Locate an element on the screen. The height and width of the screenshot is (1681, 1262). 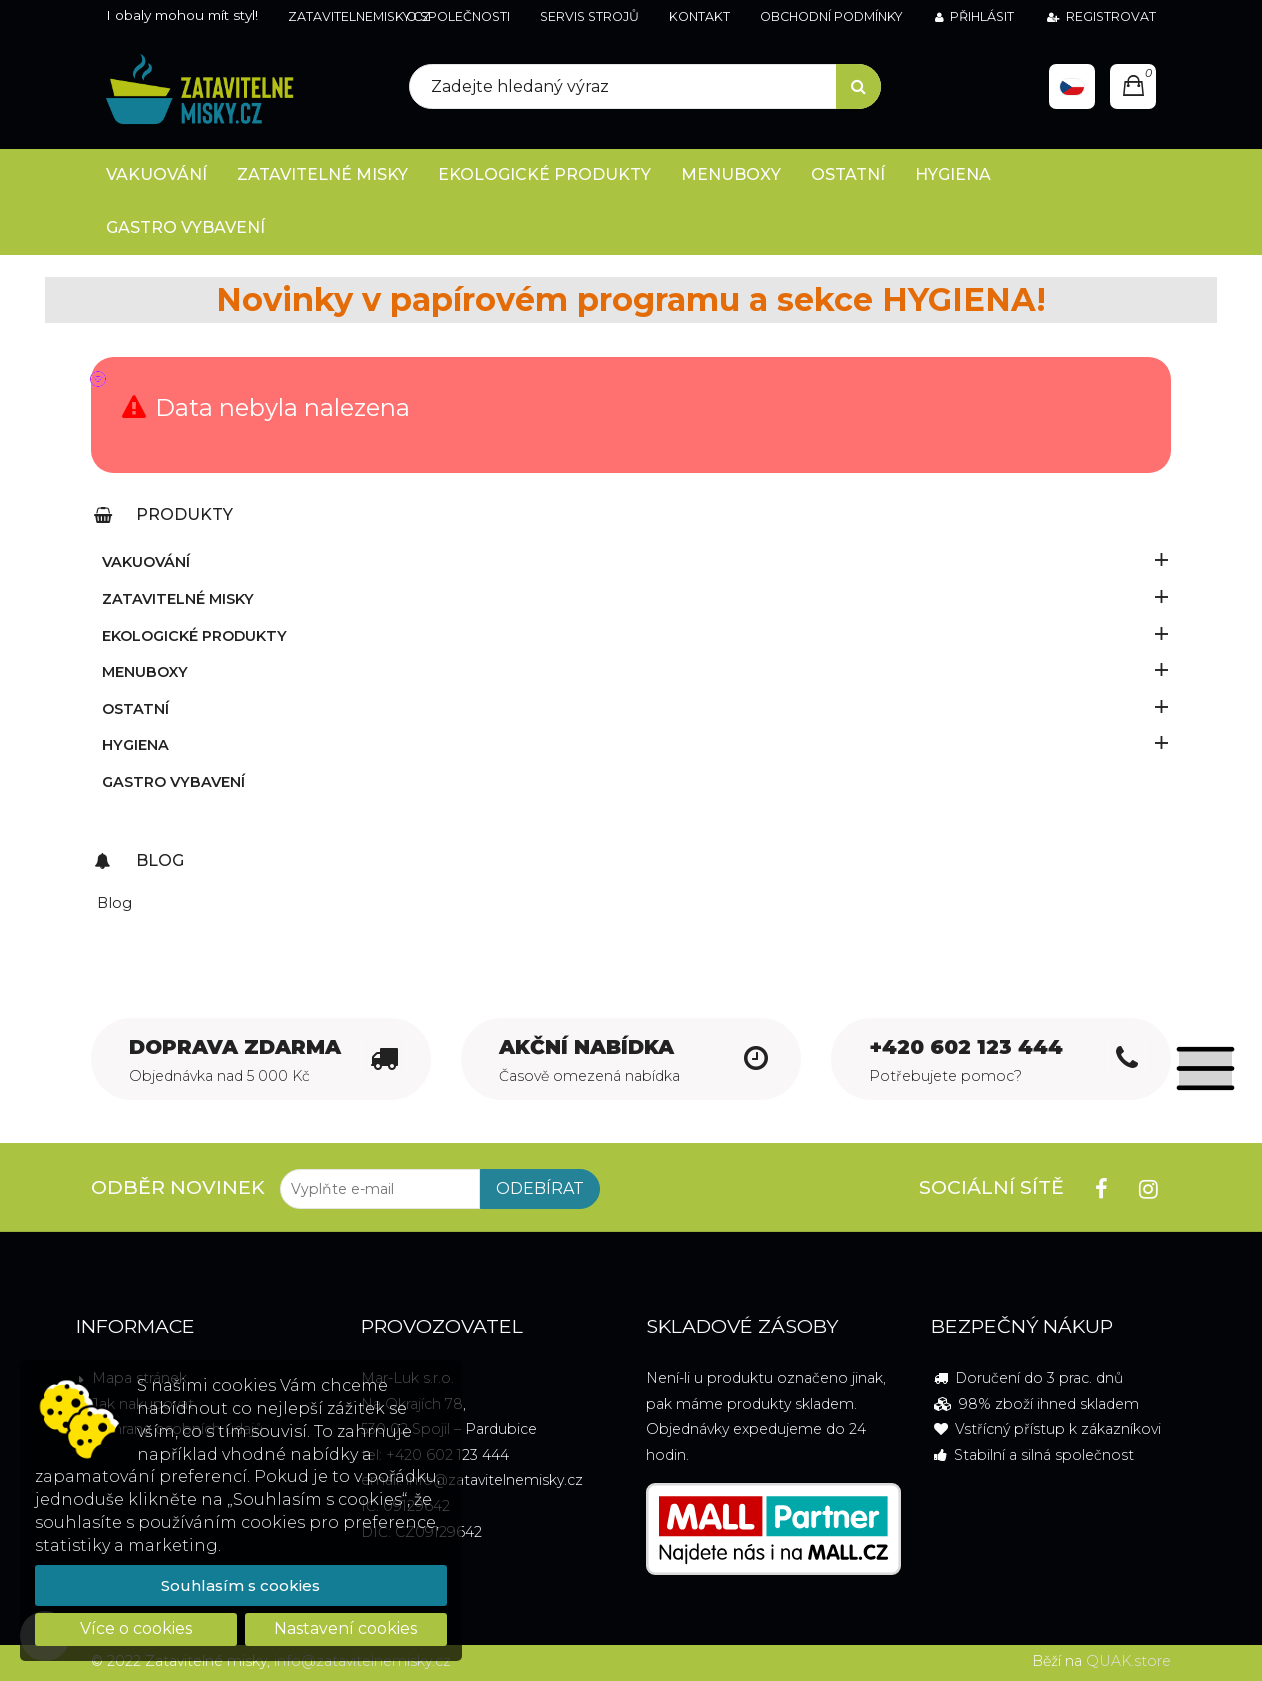
open Spotify is located at coordinates (98, 379).